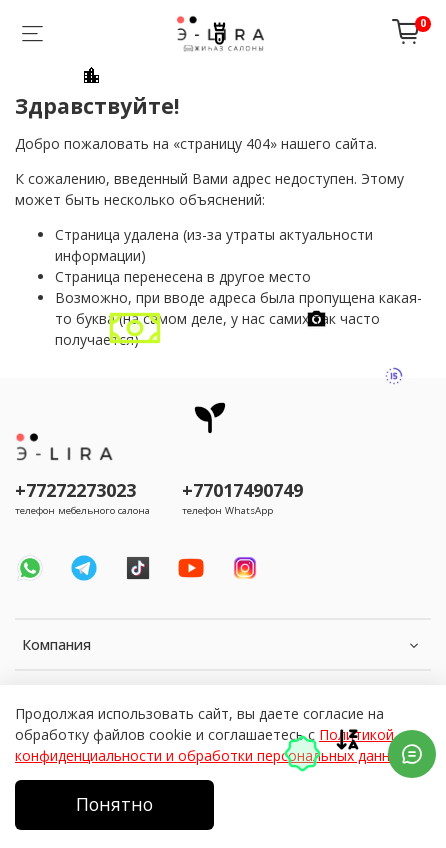  Describe the element at coordinates (316, 319) in the screenshot. I see `take a photo` at that location.